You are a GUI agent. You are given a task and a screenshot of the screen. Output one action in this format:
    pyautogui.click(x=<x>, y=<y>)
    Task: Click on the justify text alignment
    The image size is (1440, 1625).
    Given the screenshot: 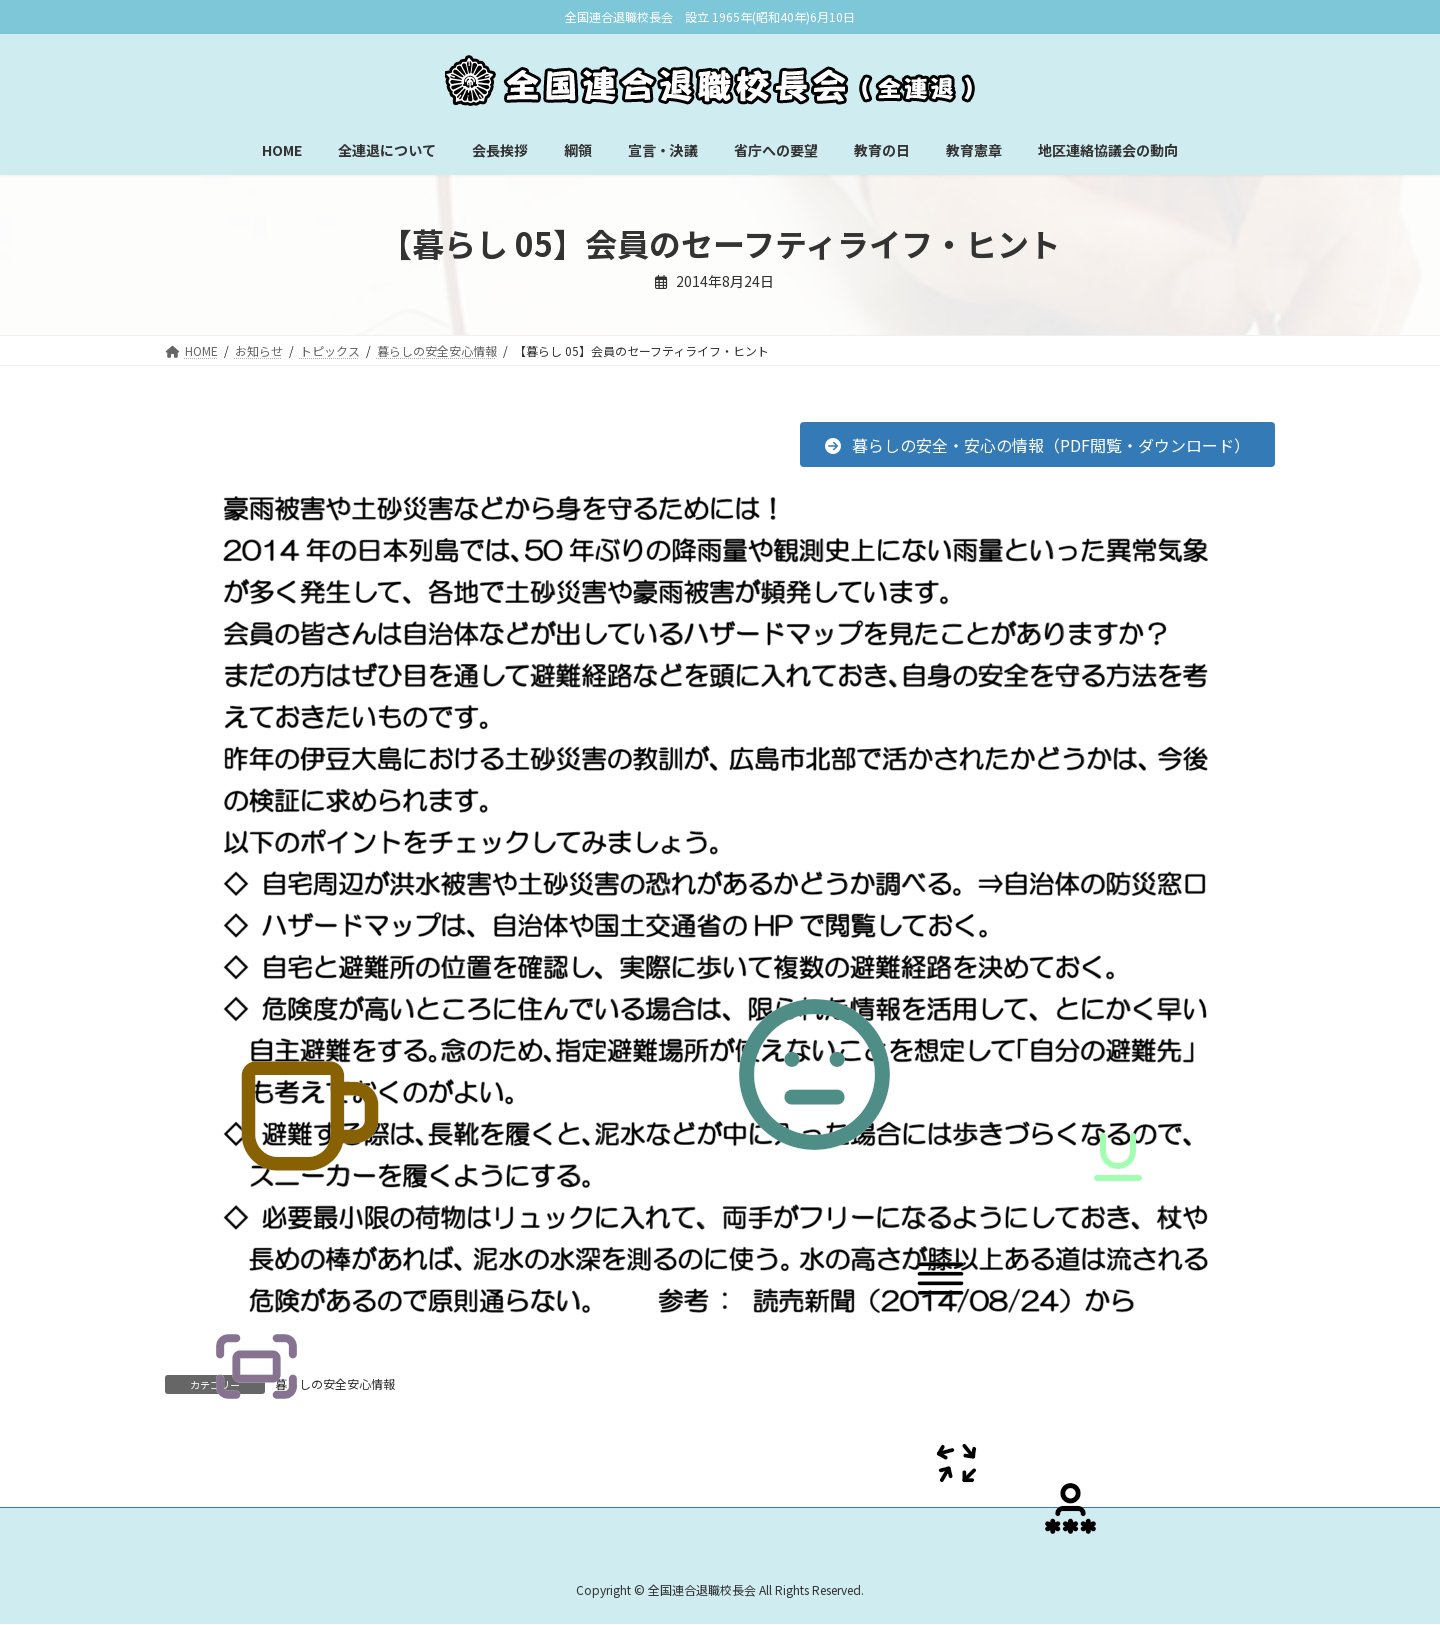 What is the action you would take?
    pyautogui.click(x=940, y=1279)
    